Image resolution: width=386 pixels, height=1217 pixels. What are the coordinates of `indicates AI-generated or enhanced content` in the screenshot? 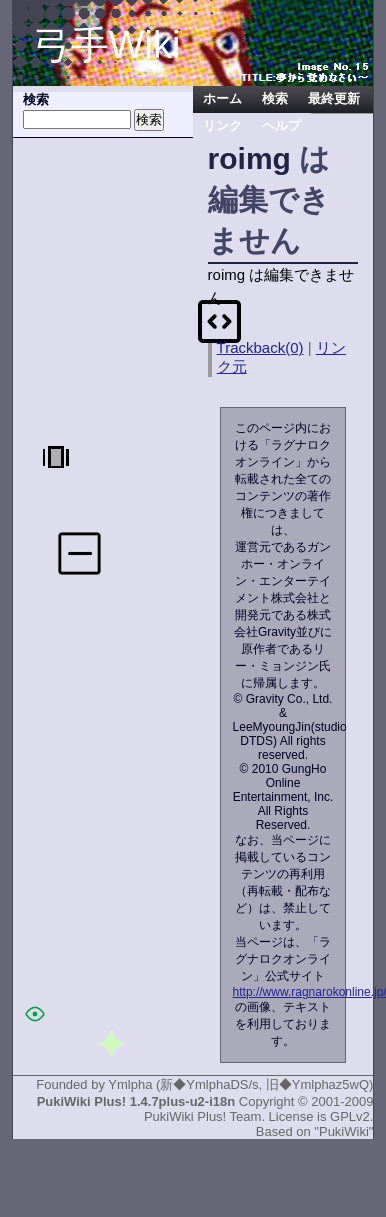 It's located at (111, 1043).